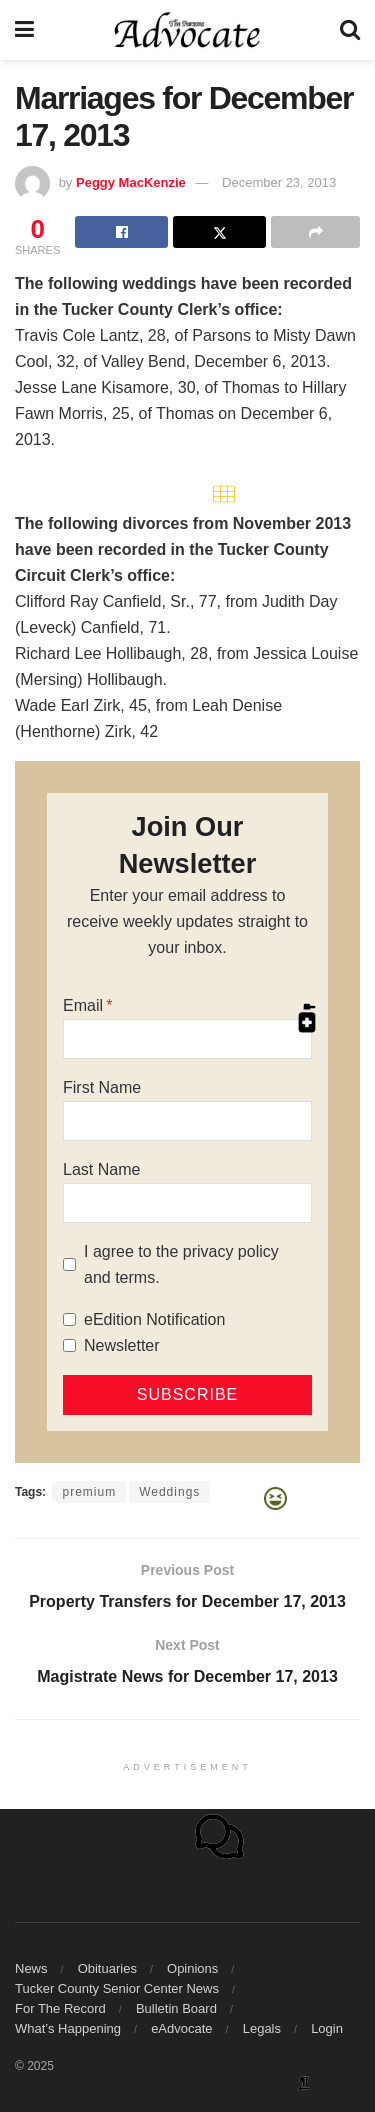 This screenshot has height=2112, width=375. What do you see at coordinates (304, 2084) in the screenshot?
I see `switch text direction to right-to-left` at bounding box center [304, 2084].